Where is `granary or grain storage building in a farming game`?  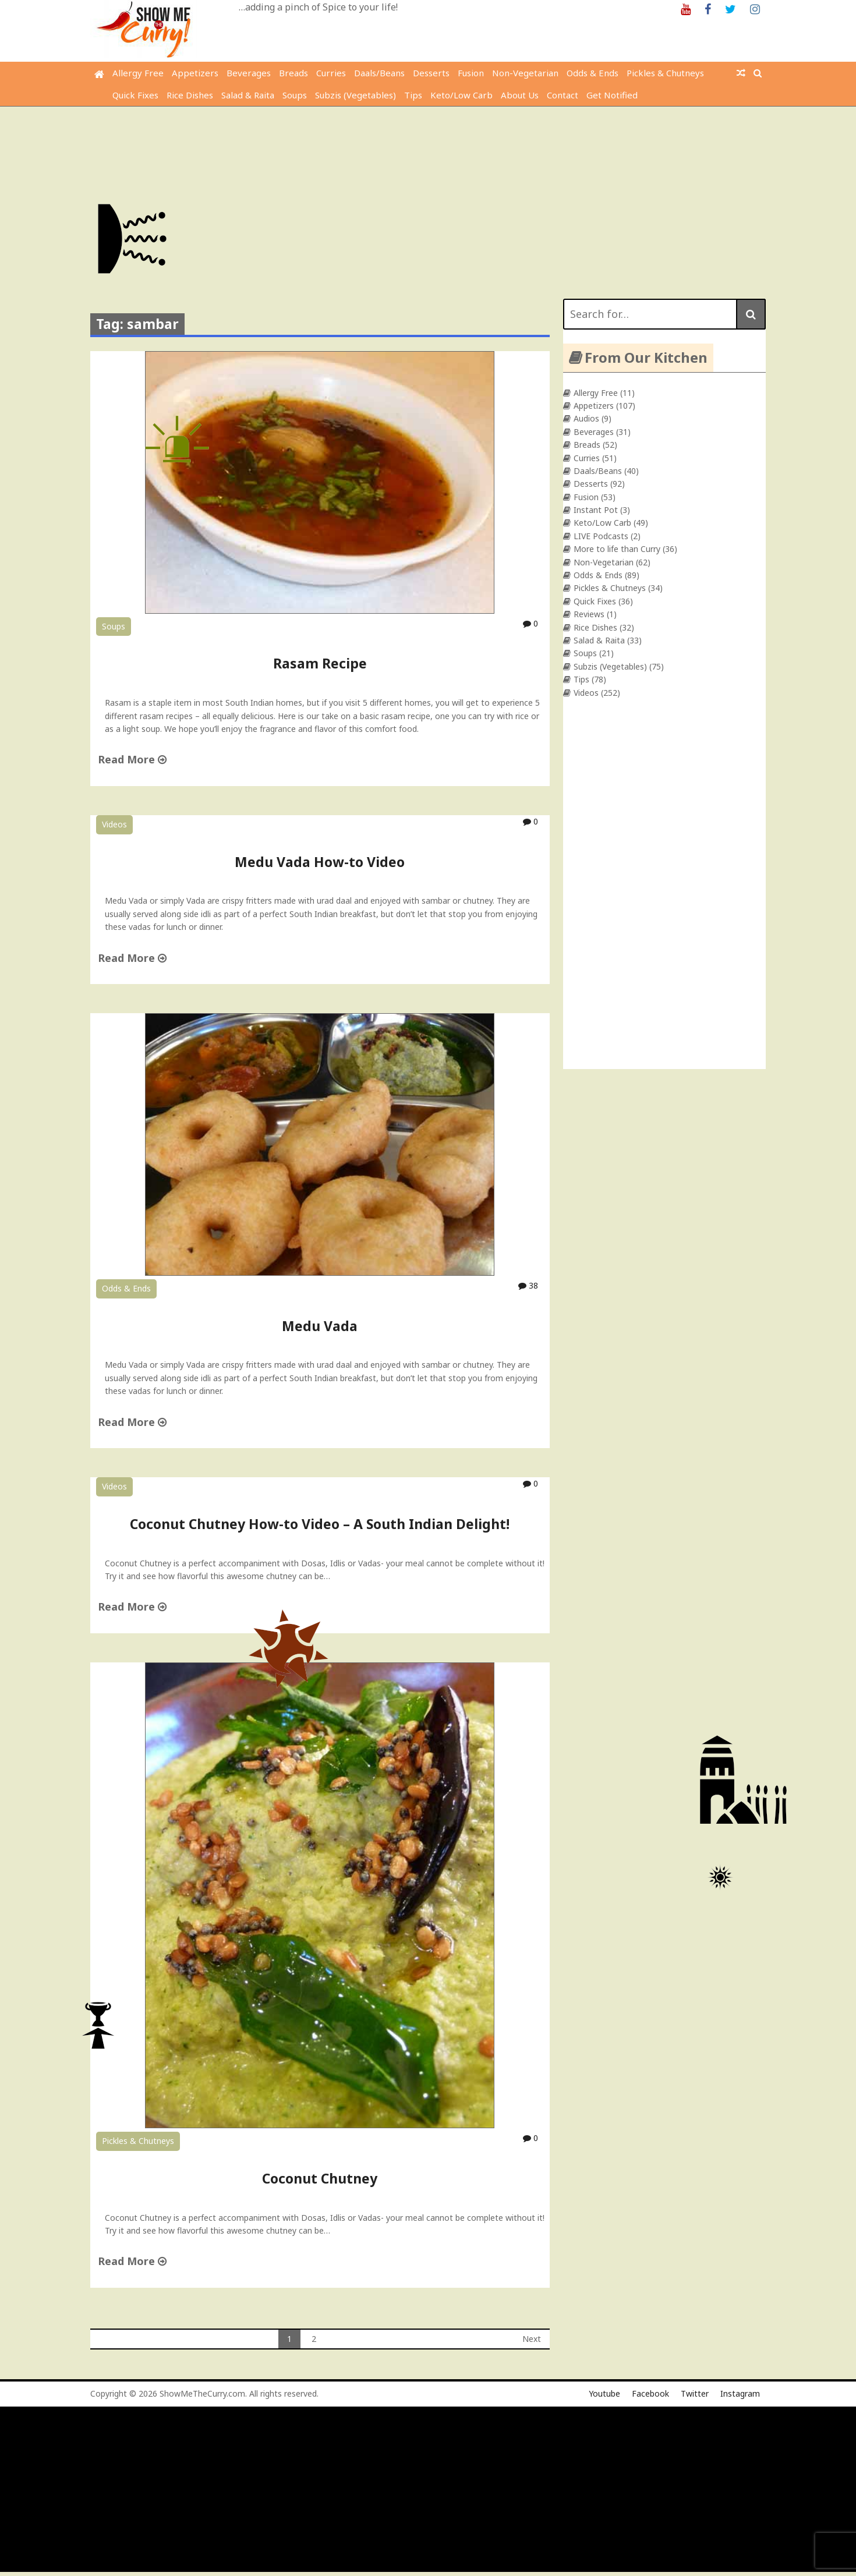
granary or grain storage building in a farming game is located at coordinates (743, 1777).